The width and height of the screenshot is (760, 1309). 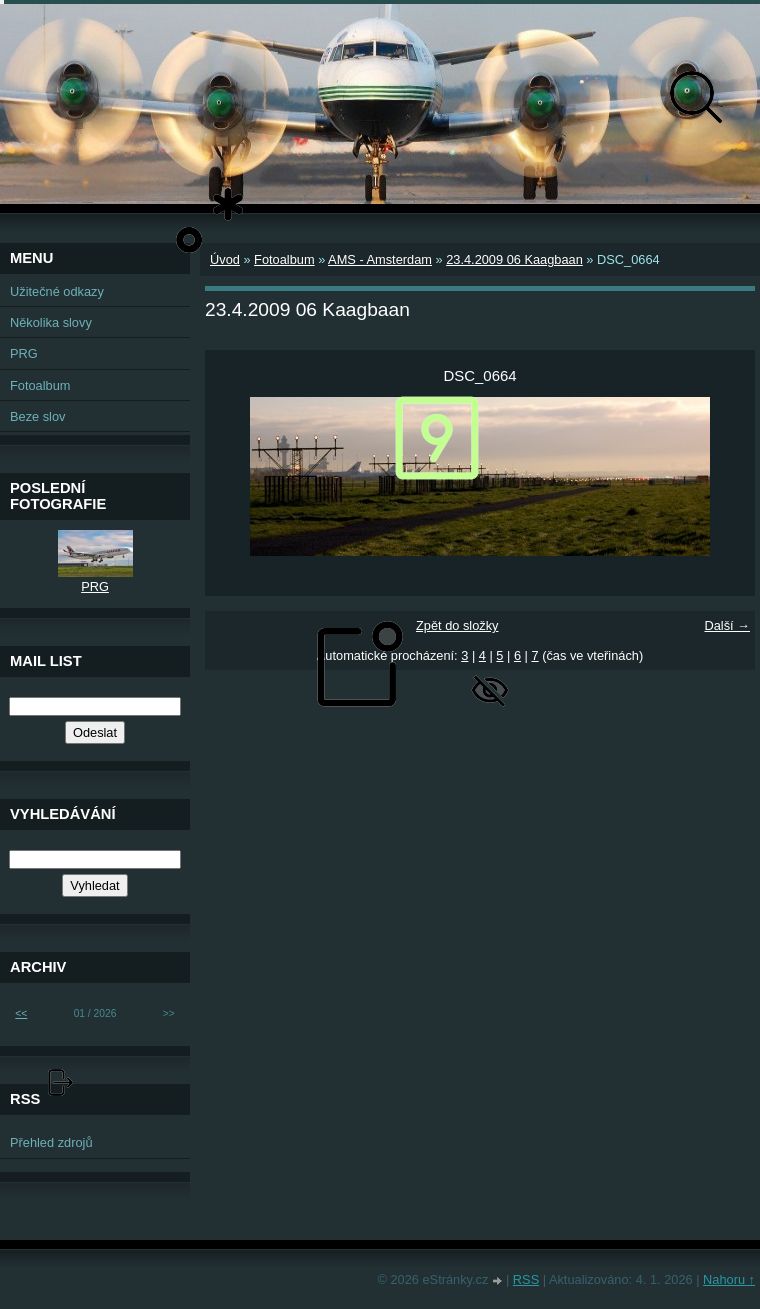 What do you see at coordinates (358, 665) in the screenshot?
I see `indicates new notifications or alerts` at bounding box center [358, 665].